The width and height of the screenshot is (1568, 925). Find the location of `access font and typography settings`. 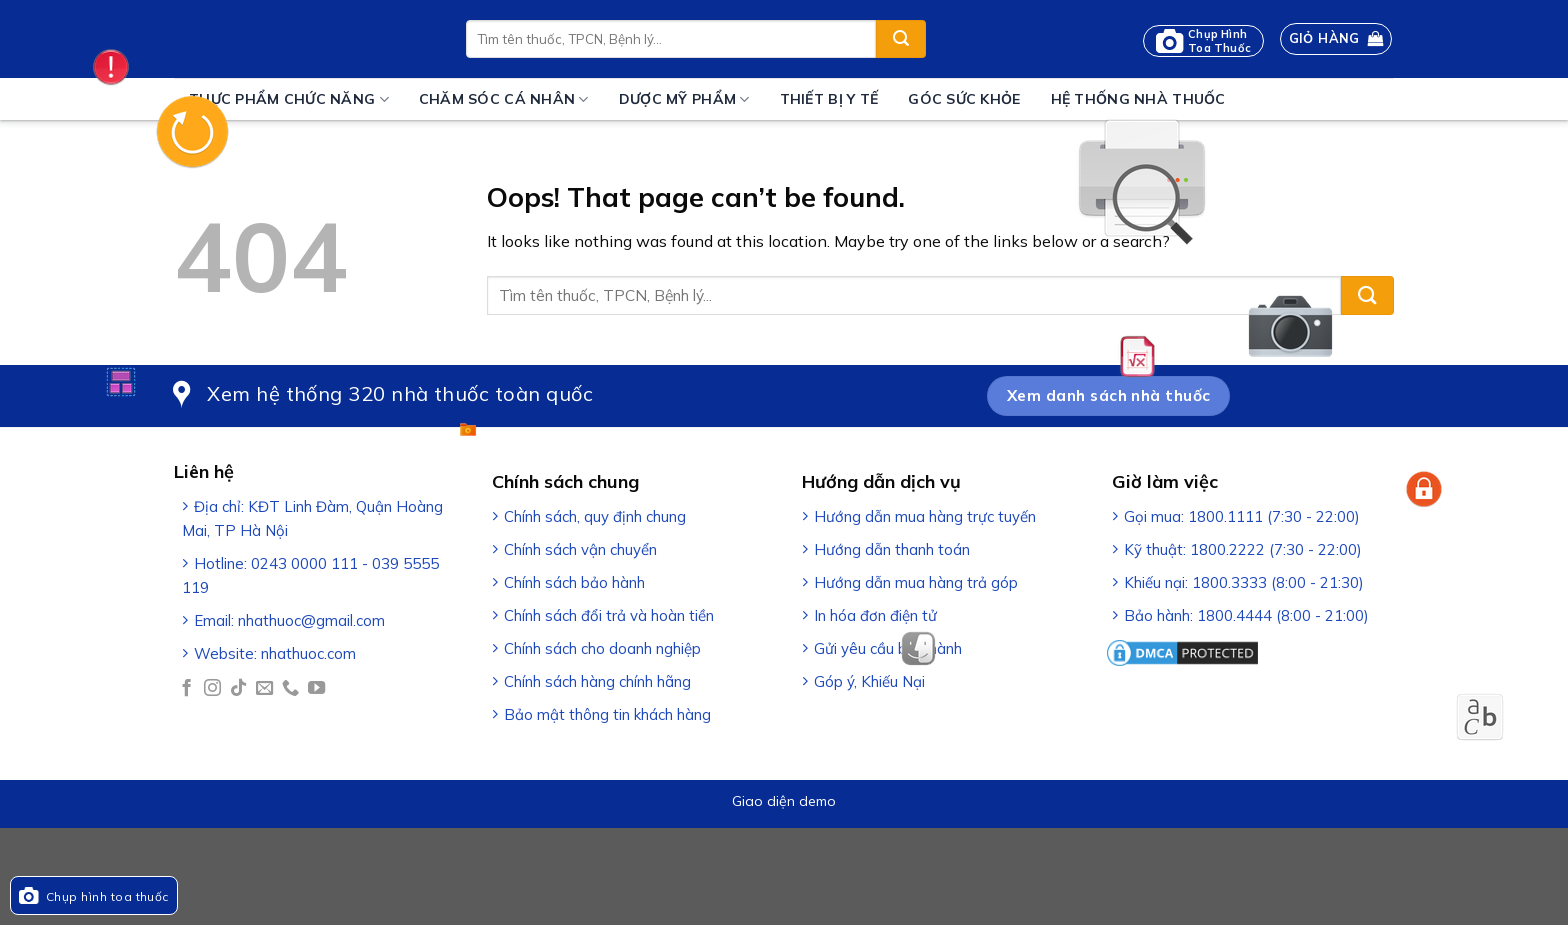

access font and typography settings is located at coordinates (1480, 717).